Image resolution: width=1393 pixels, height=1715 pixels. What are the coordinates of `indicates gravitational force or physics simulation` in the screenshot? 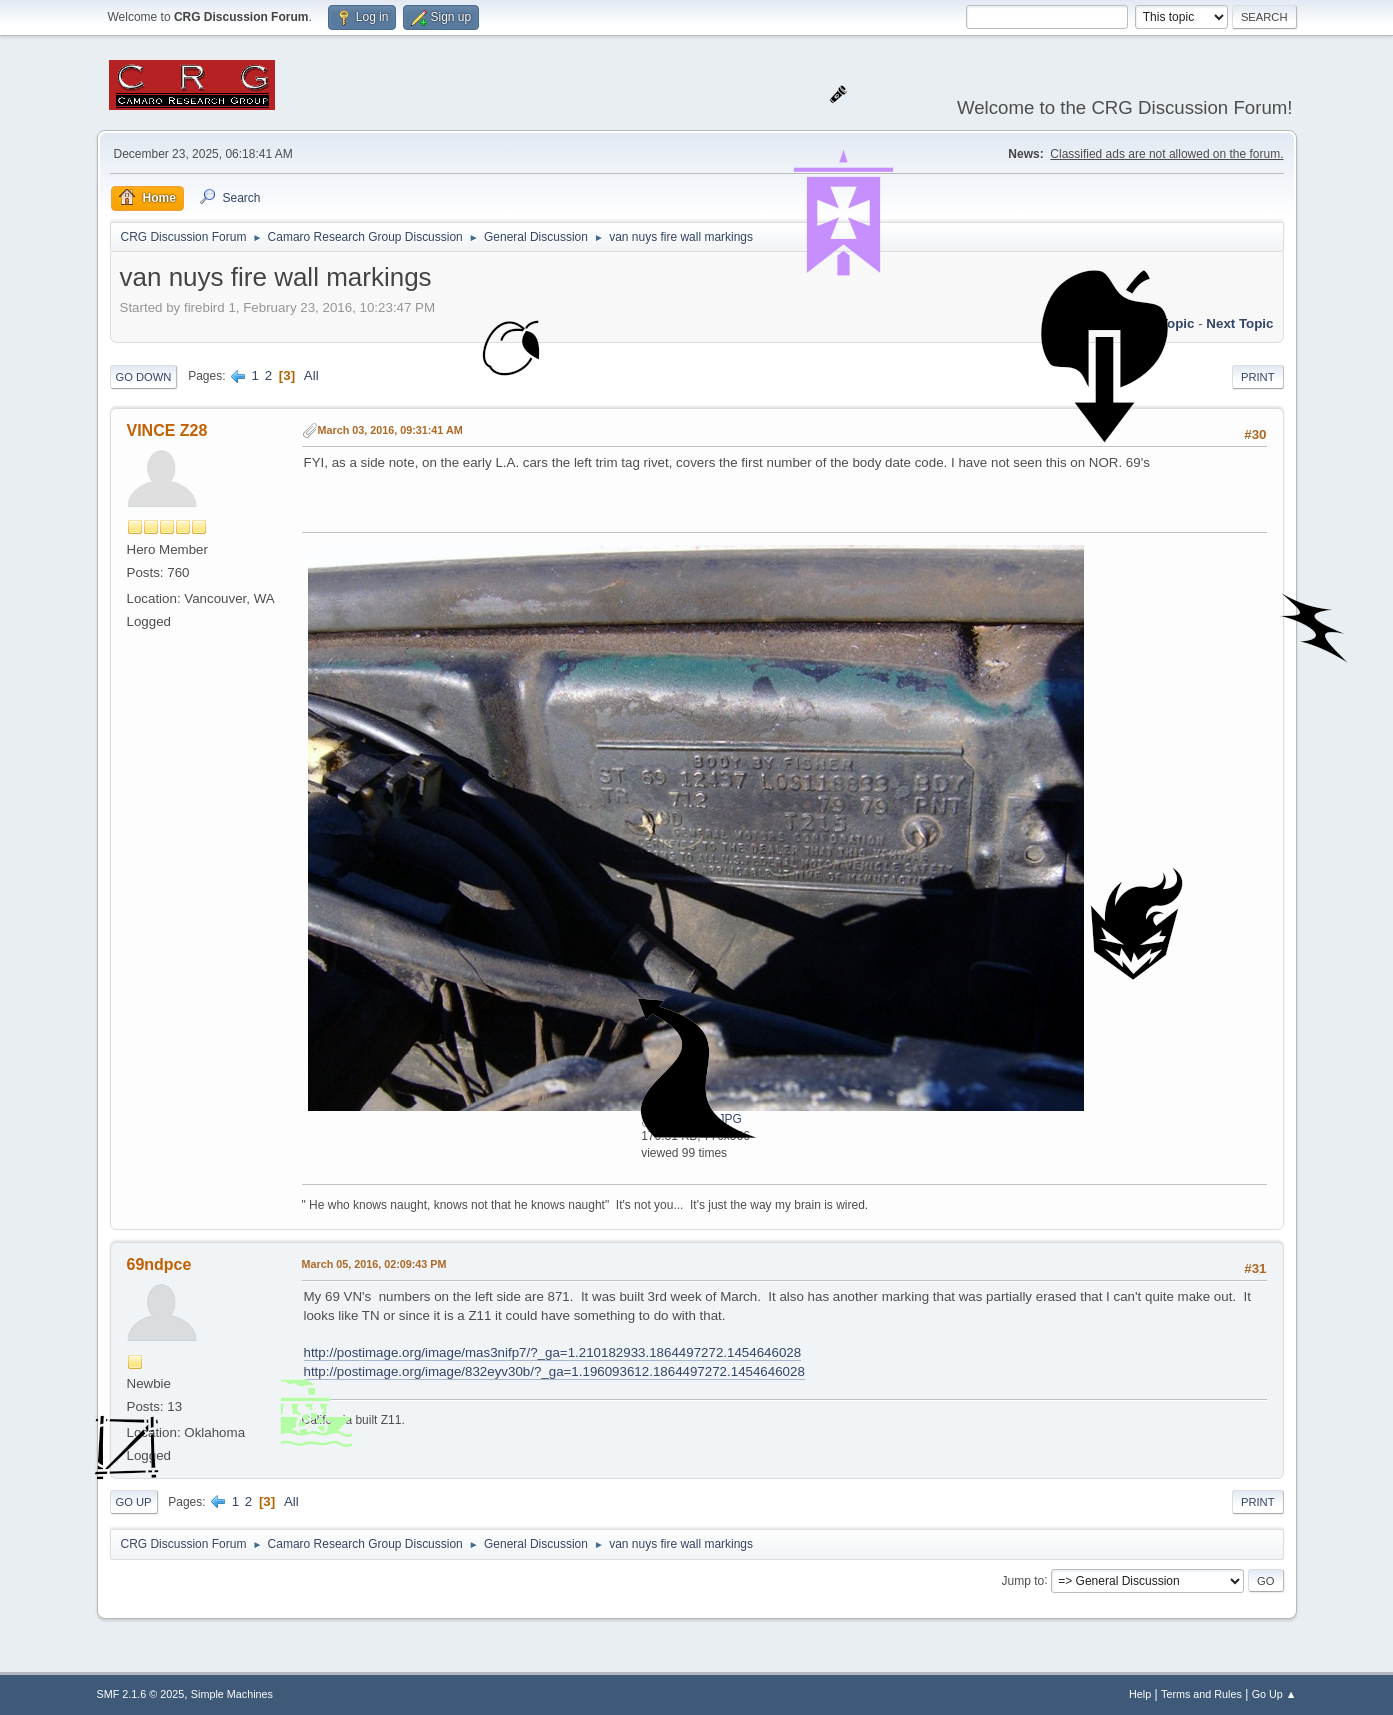 It's located at (1104, 355).